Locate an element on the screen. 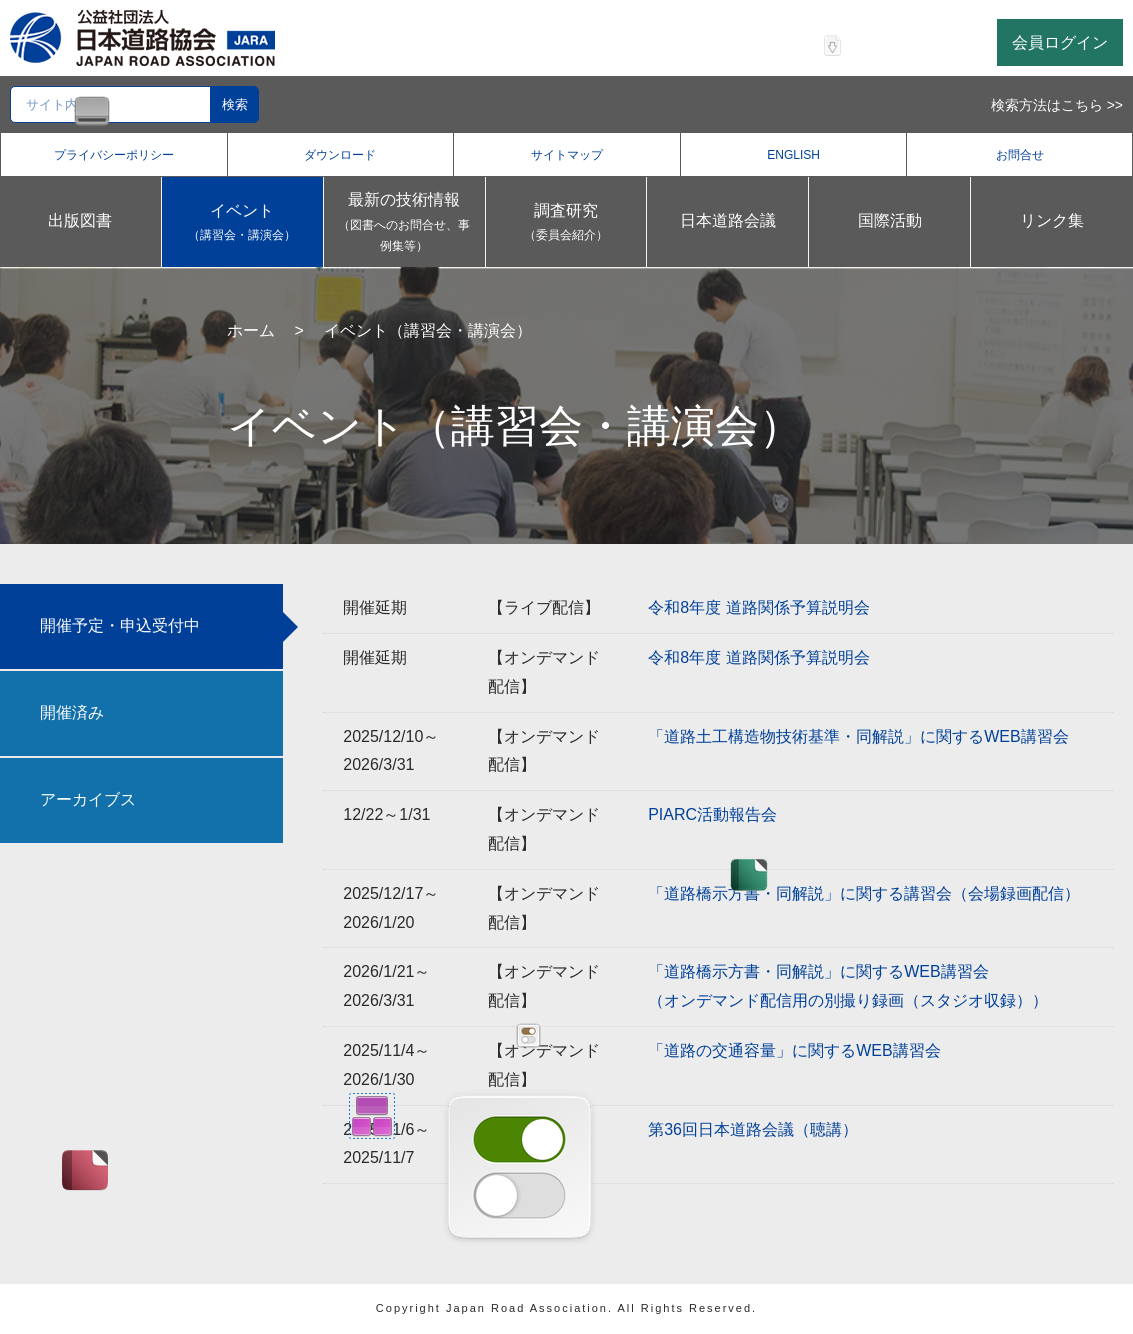  open unity tweak tool settings is located at coordinates (519, 1167).